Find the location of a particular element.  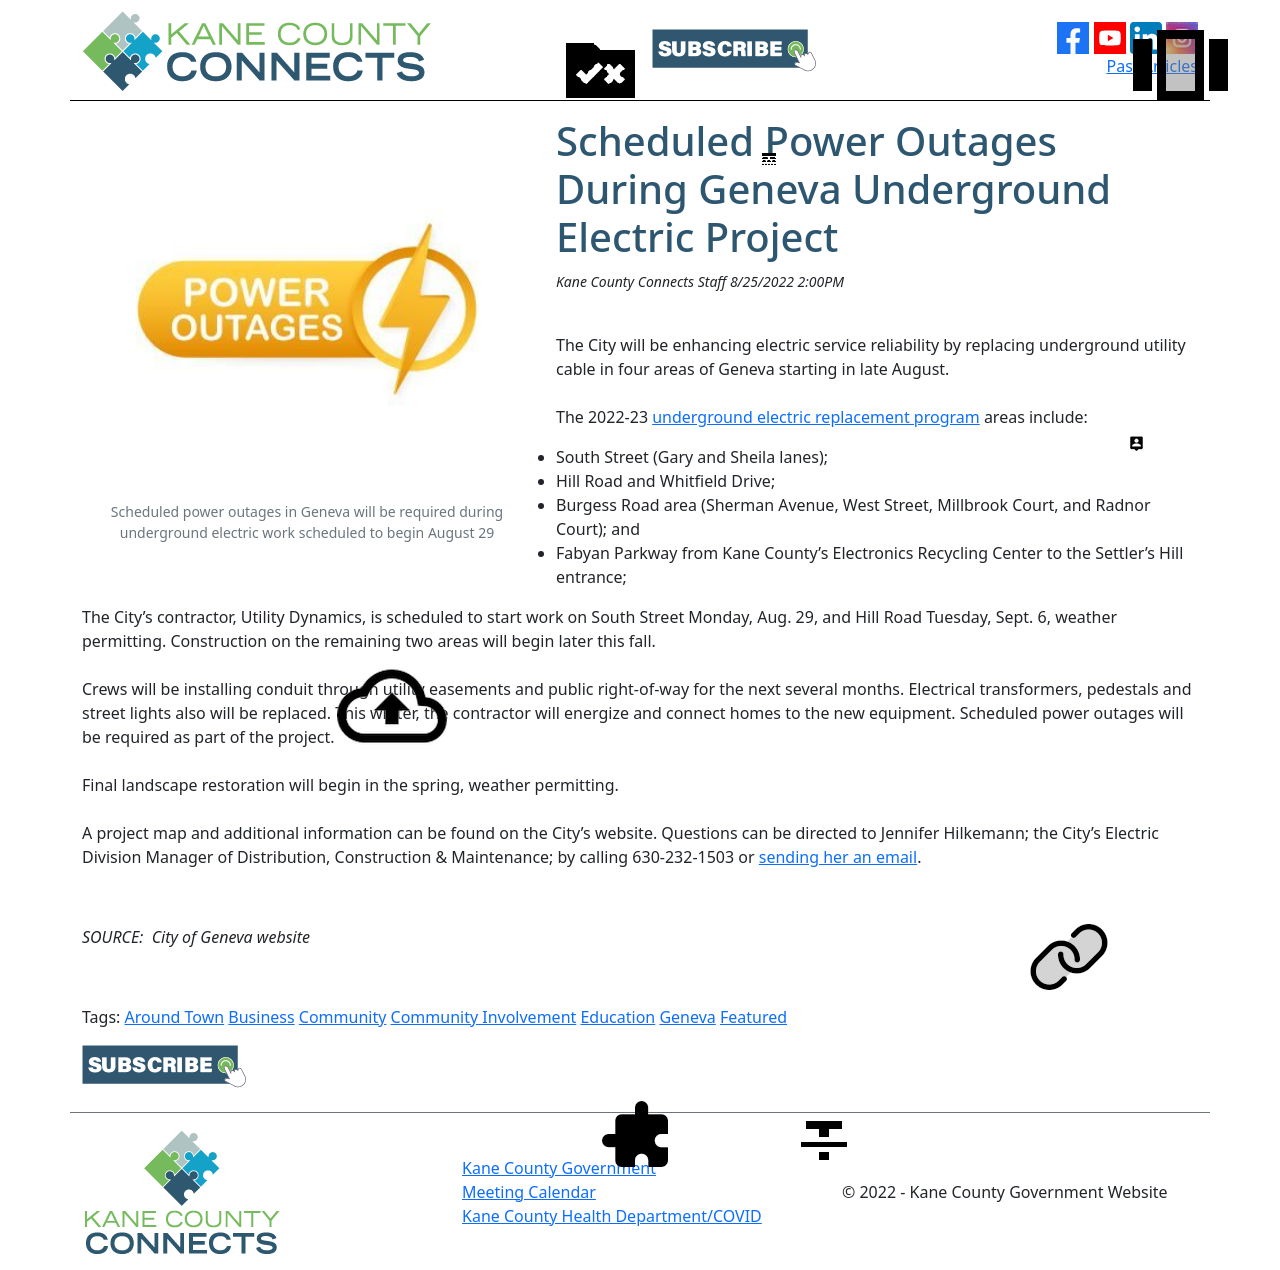

apply strikethrough formatting to selected text is located at coordinates (824, 1142).